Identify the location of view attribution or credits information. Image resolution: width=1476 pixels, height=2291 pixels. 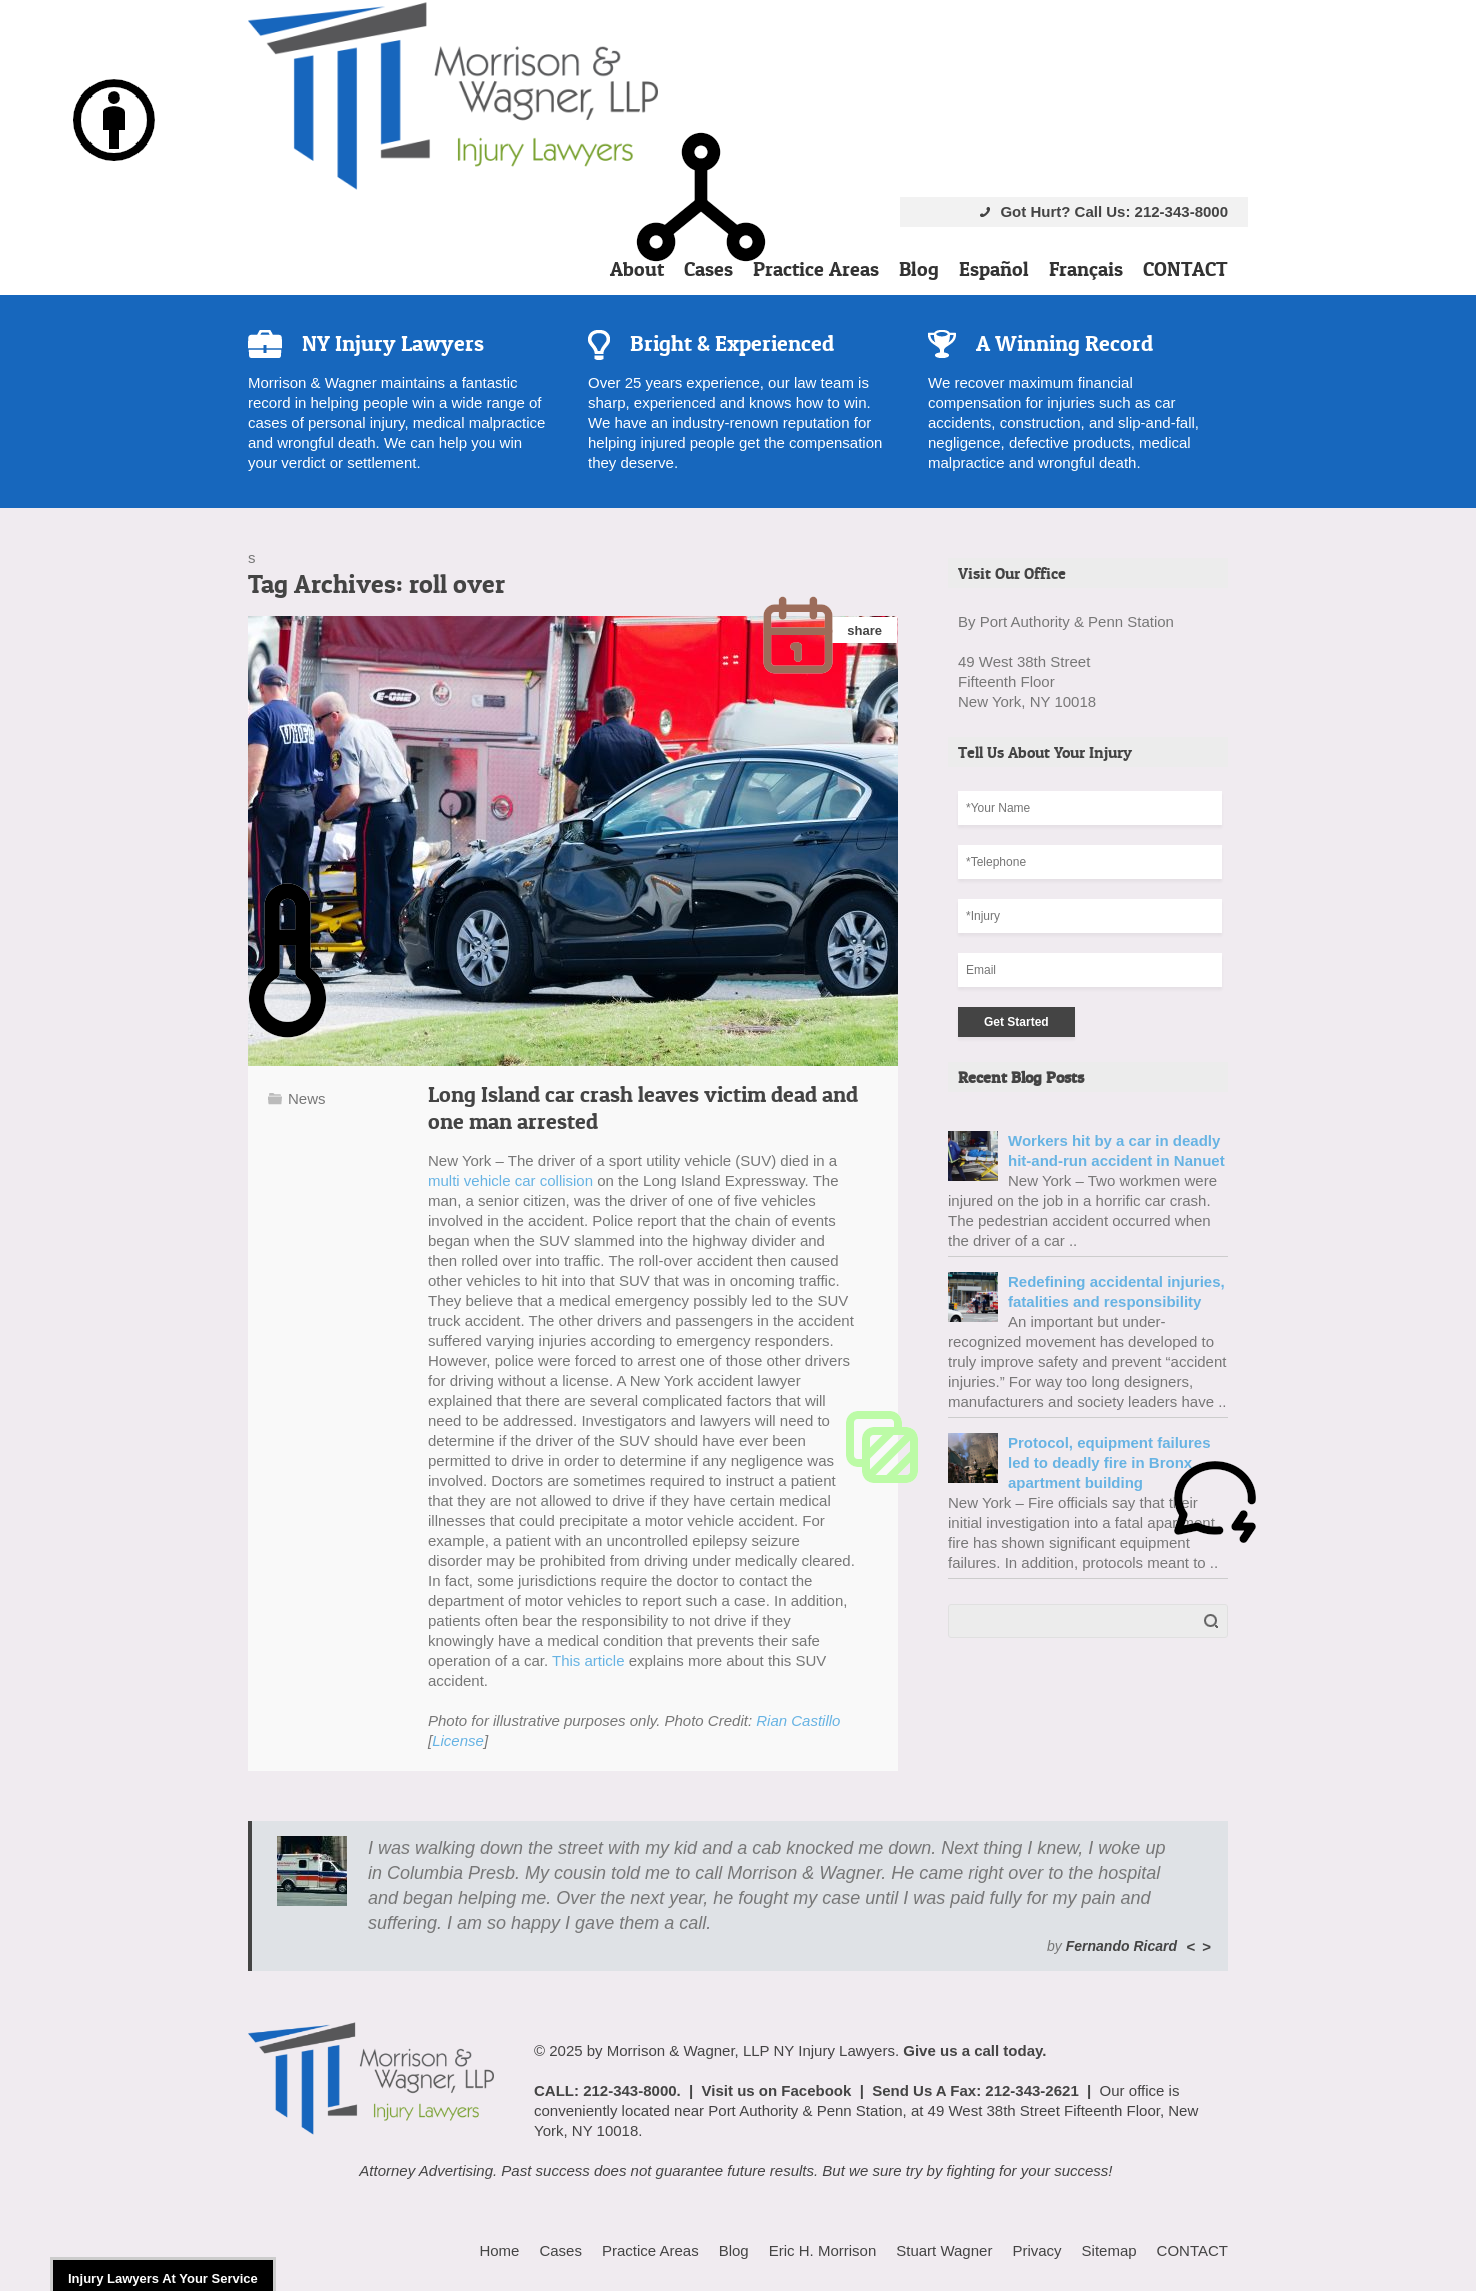
(114, 120).